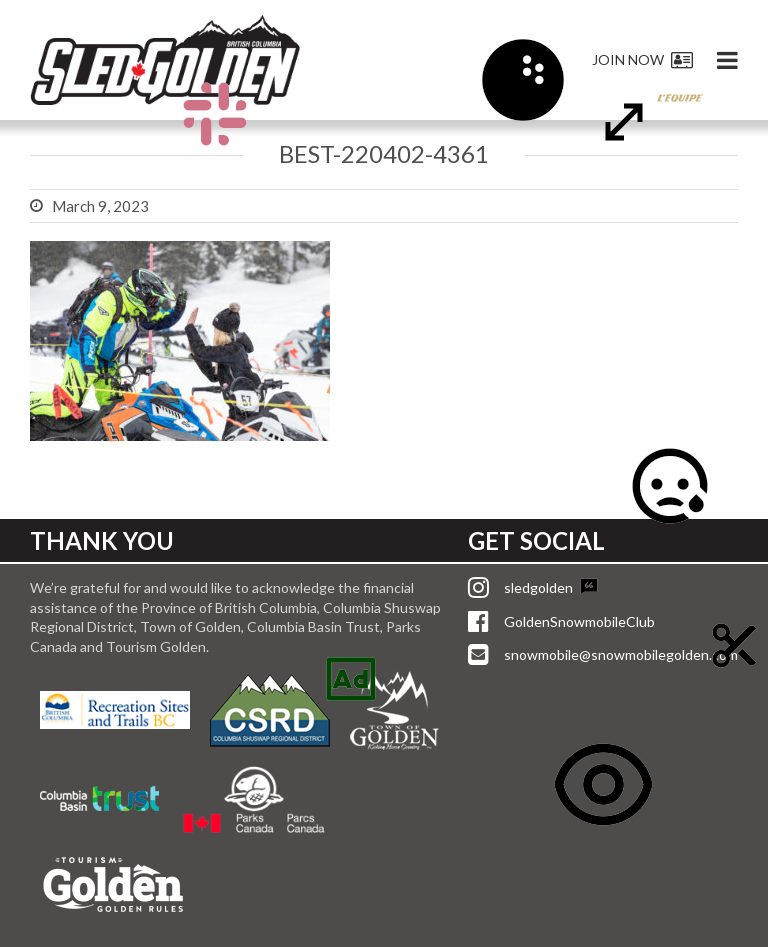  Describe the element at coordinates (603, 784) in the screenshot. I see `view or preview content` at that location.